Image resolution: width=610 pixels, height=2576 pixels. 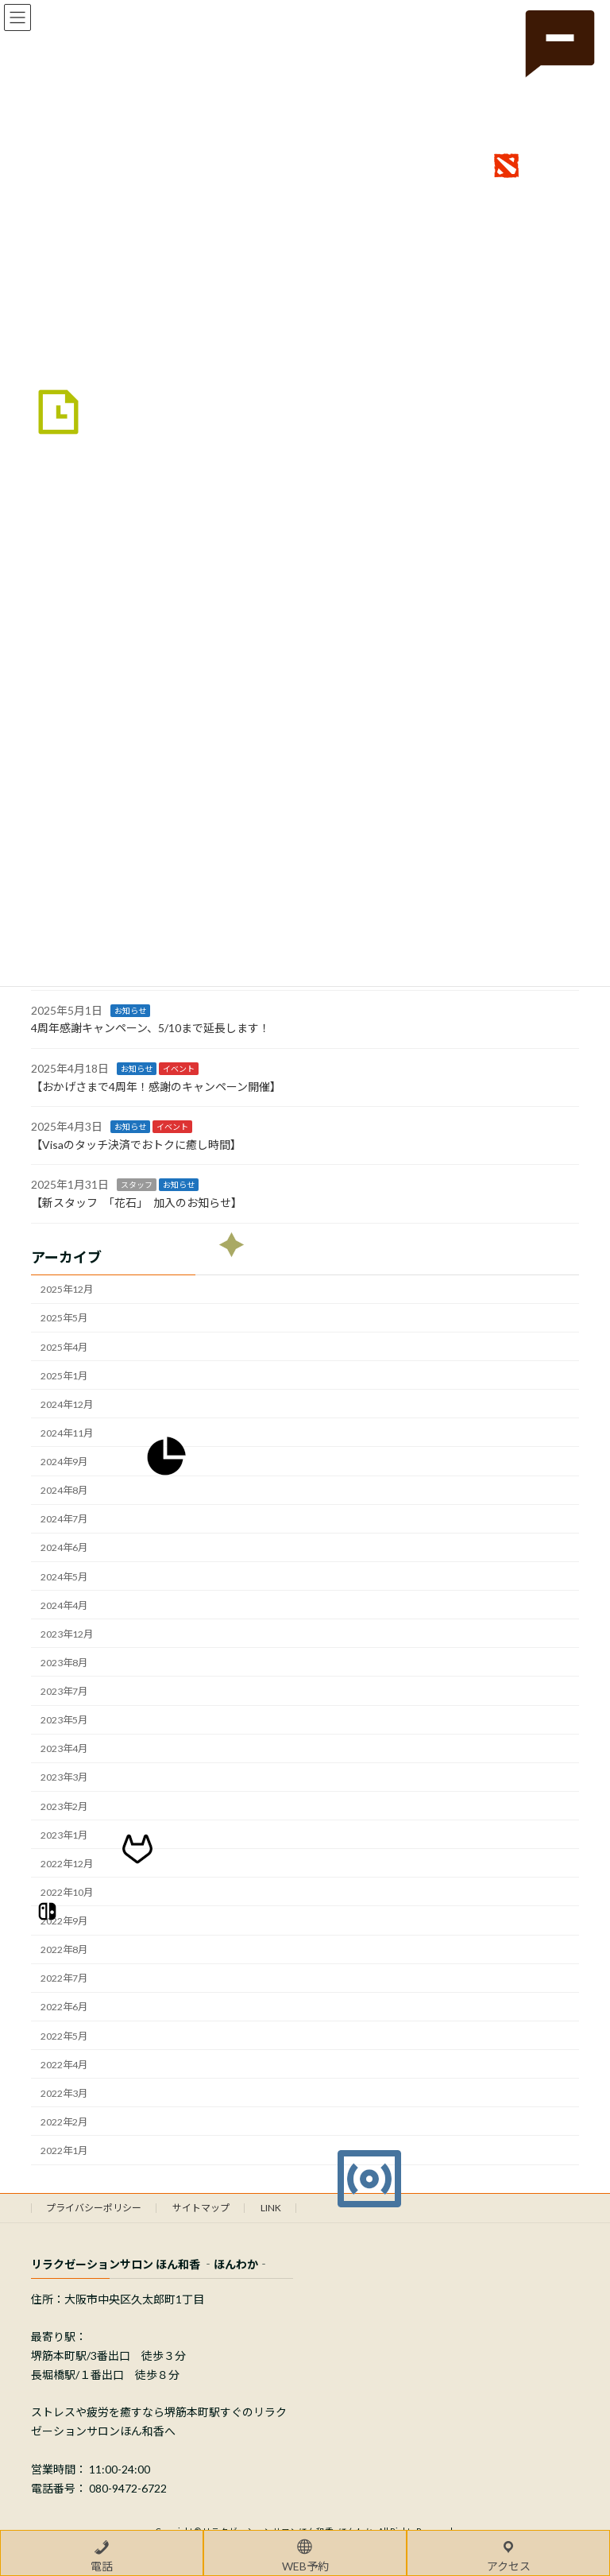 What do you see at coordinates (560, 41) in the screenshot?
I see `open messaging or chat` at bounding box center [560, 41].